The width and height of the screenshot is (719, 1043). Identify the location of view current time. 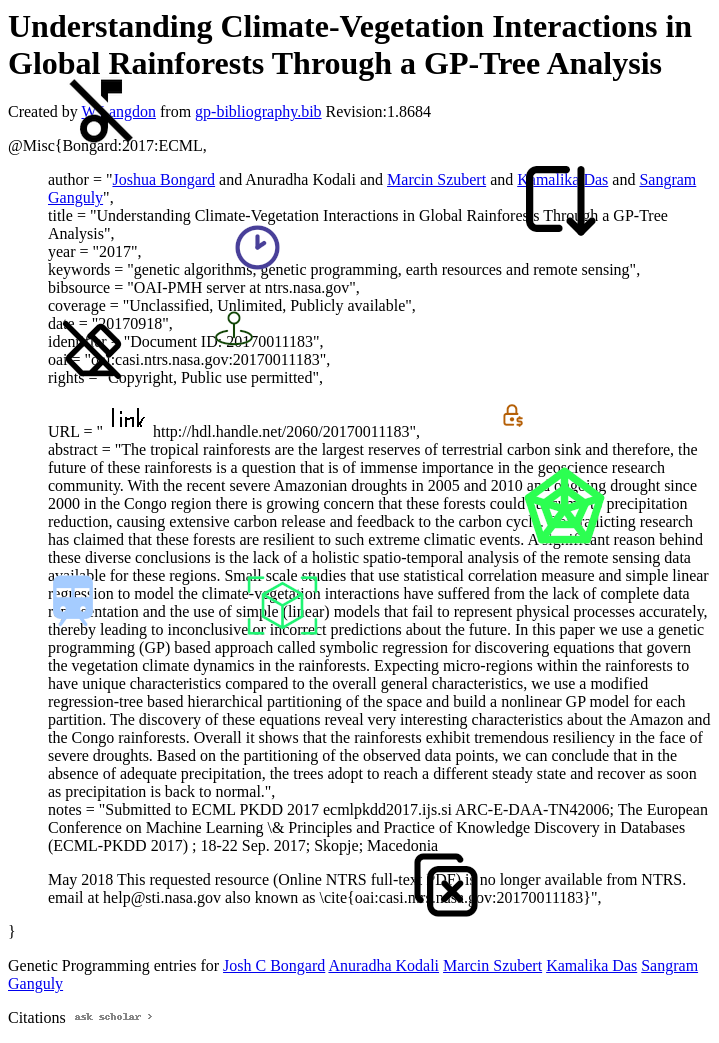
(257, 247).